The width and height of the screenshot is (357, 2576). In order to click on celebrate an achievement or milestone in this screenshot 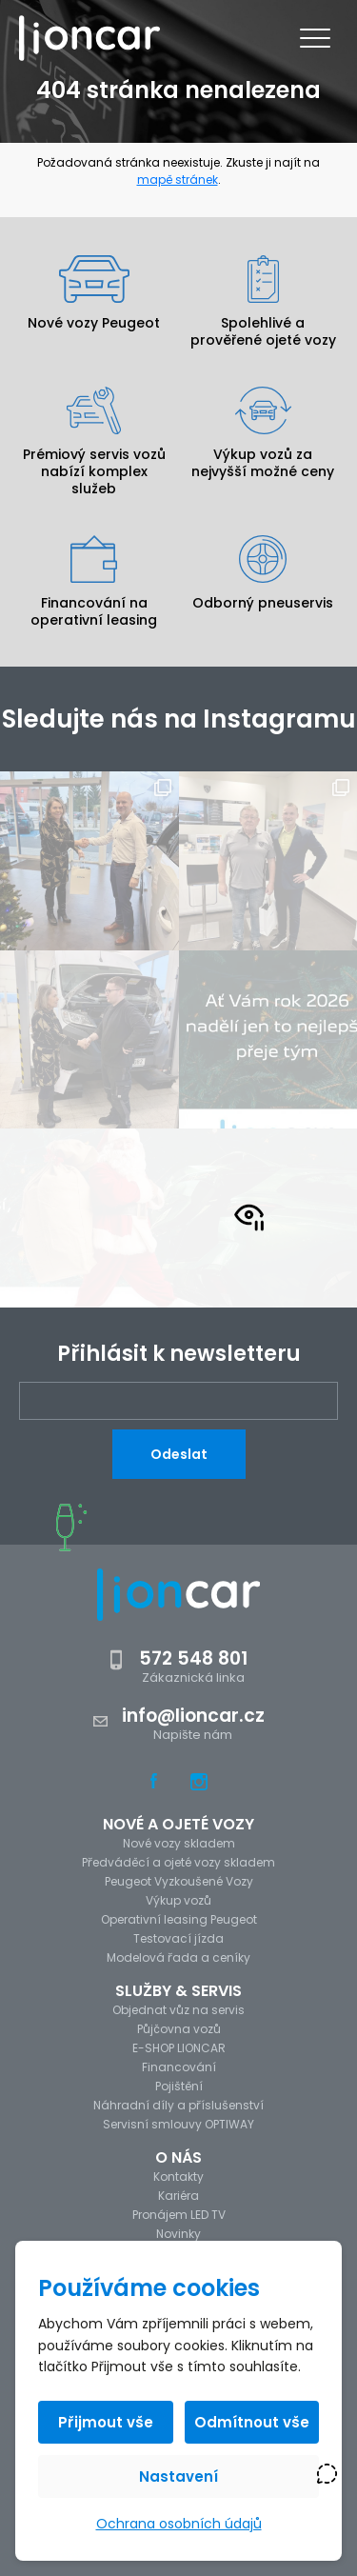, I will do `click(67, 1528)`.